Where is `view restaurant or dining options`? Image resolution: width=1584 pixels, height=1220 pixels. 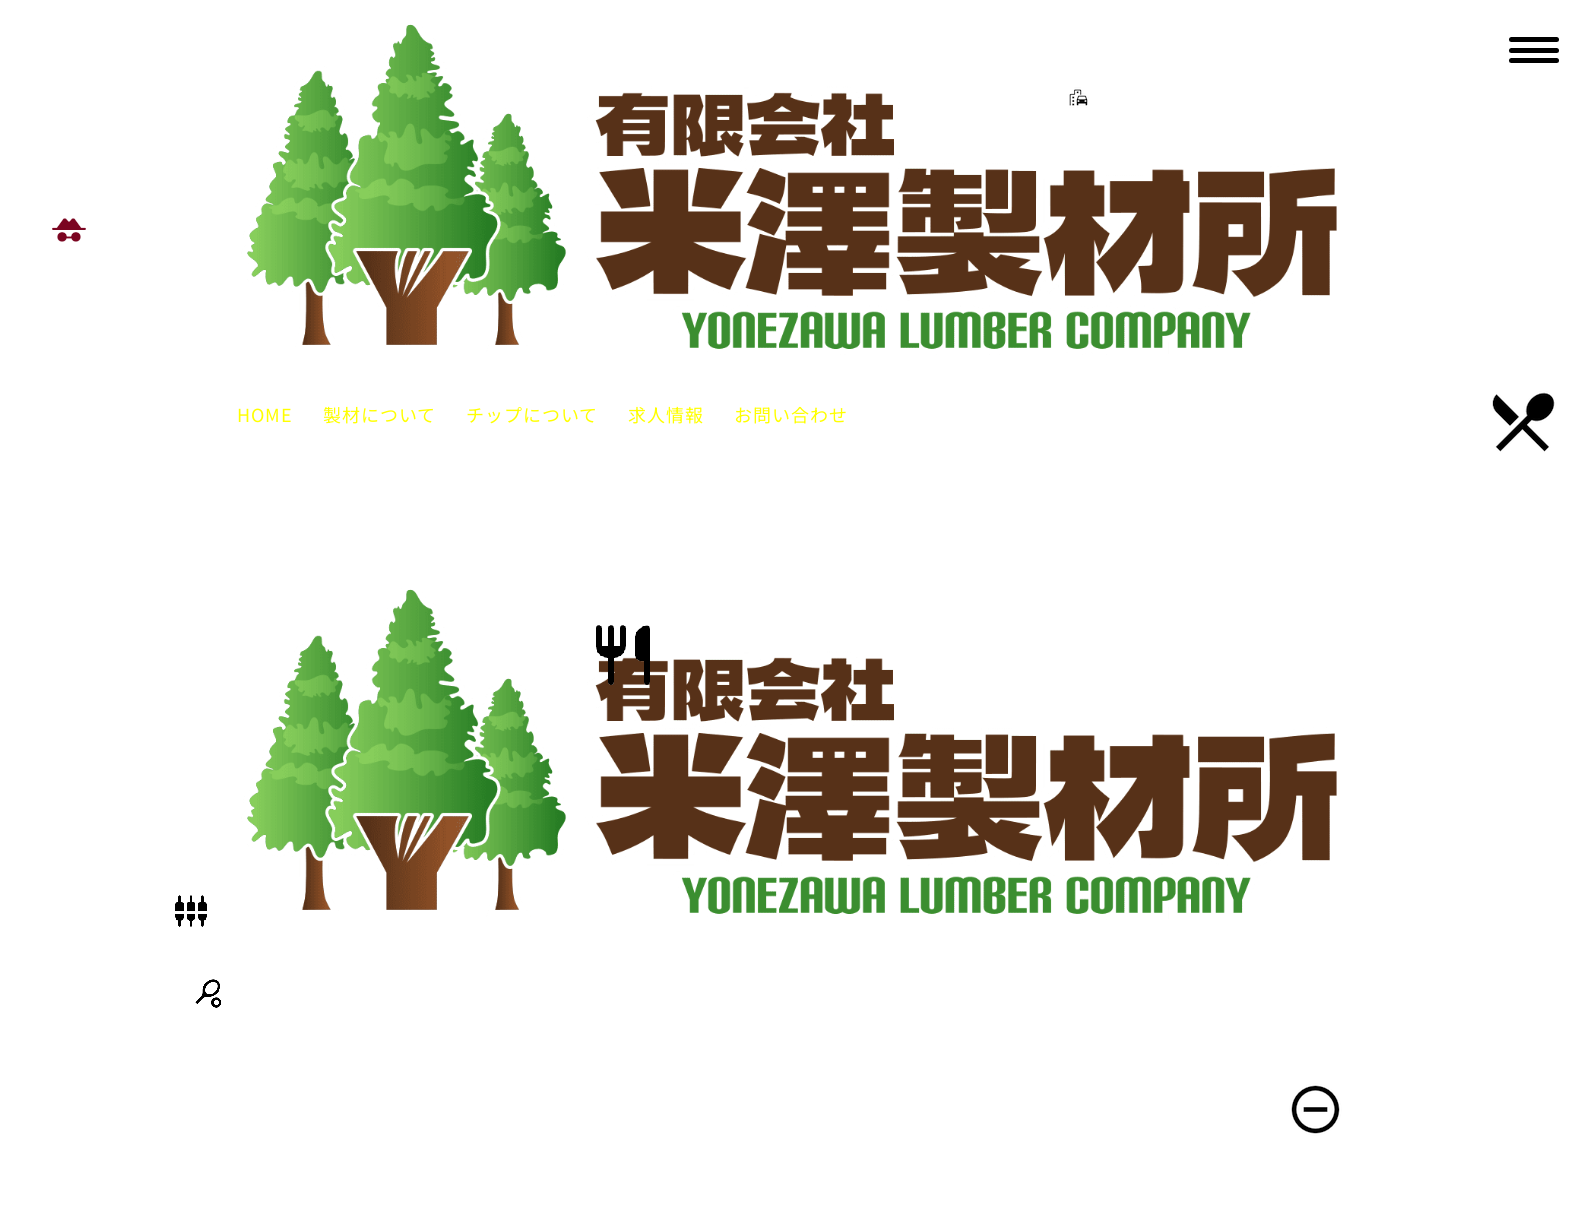 view restaurant or dining options is located at coordinates (1522, 421).